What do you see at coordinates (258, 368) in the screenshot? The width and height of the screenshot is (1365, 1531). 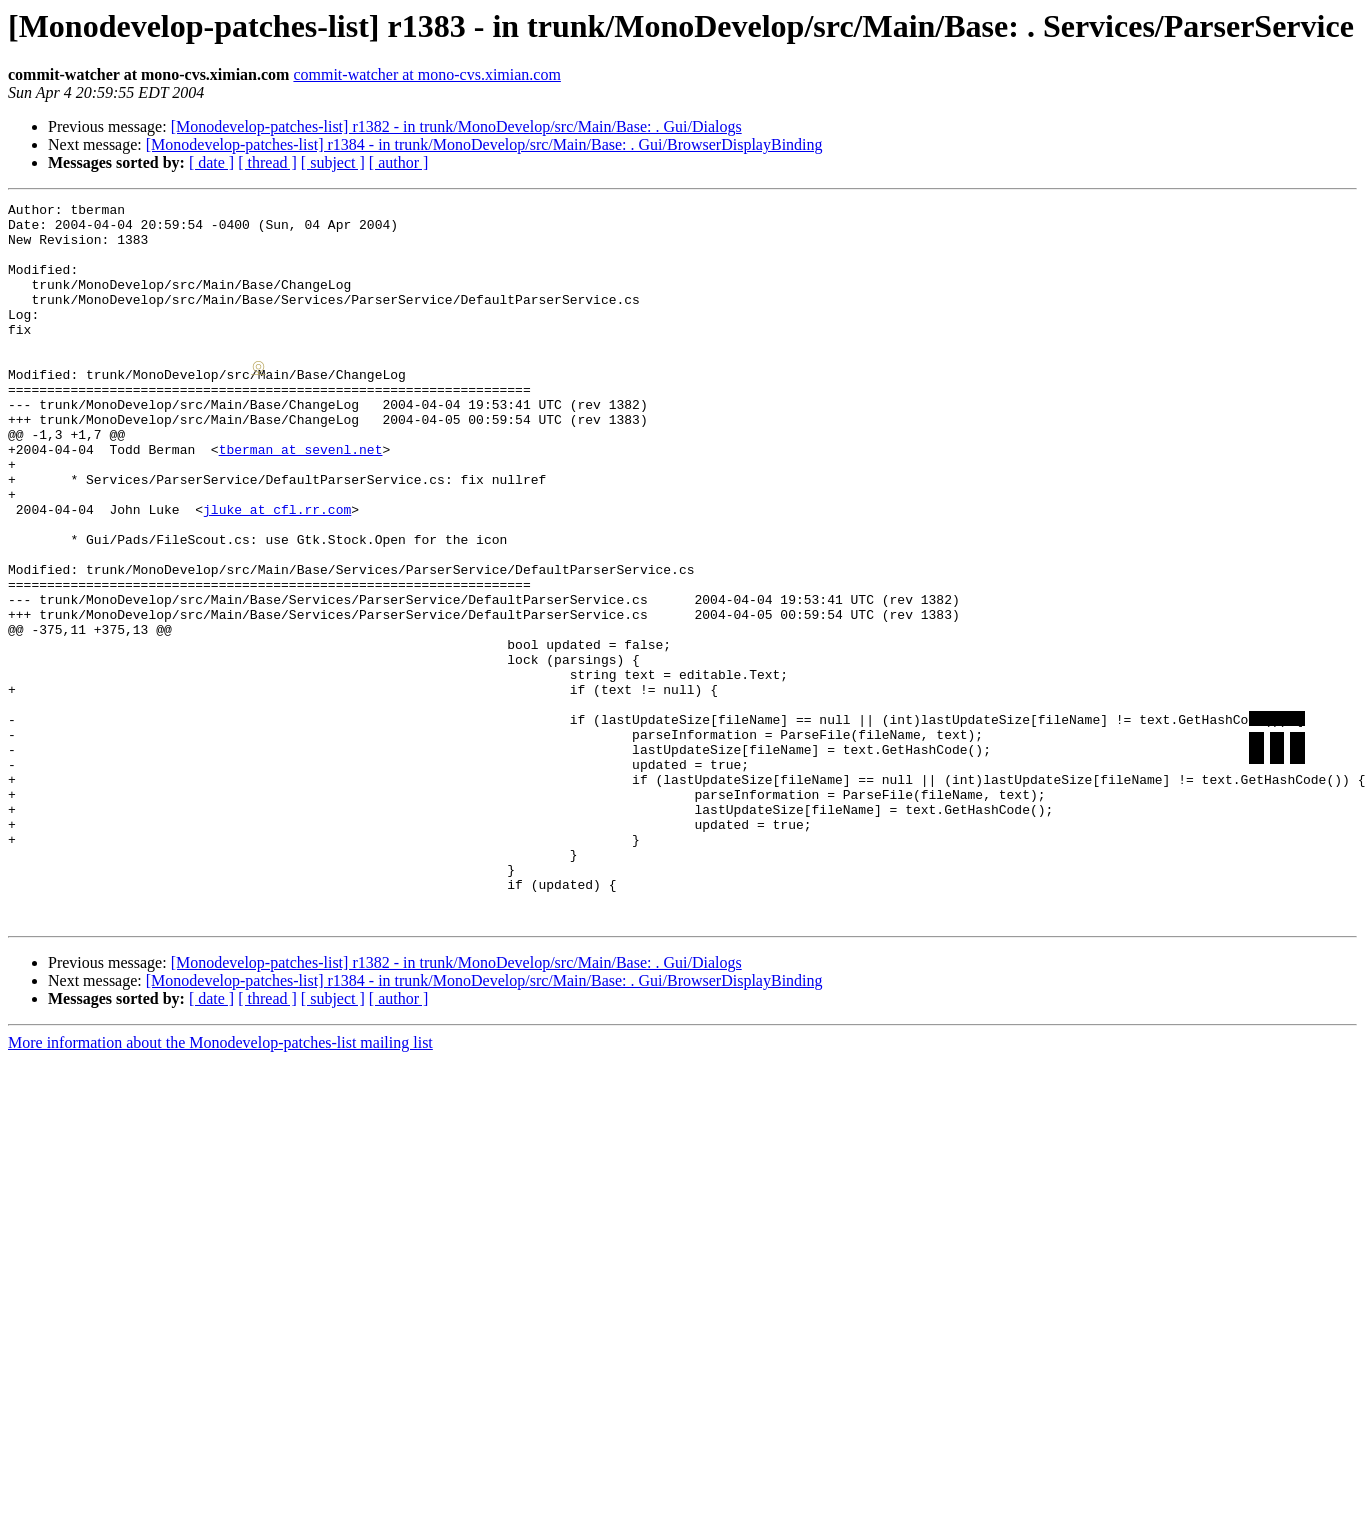 I see `enable webcam or video camera` at bounding box center [258, 368].